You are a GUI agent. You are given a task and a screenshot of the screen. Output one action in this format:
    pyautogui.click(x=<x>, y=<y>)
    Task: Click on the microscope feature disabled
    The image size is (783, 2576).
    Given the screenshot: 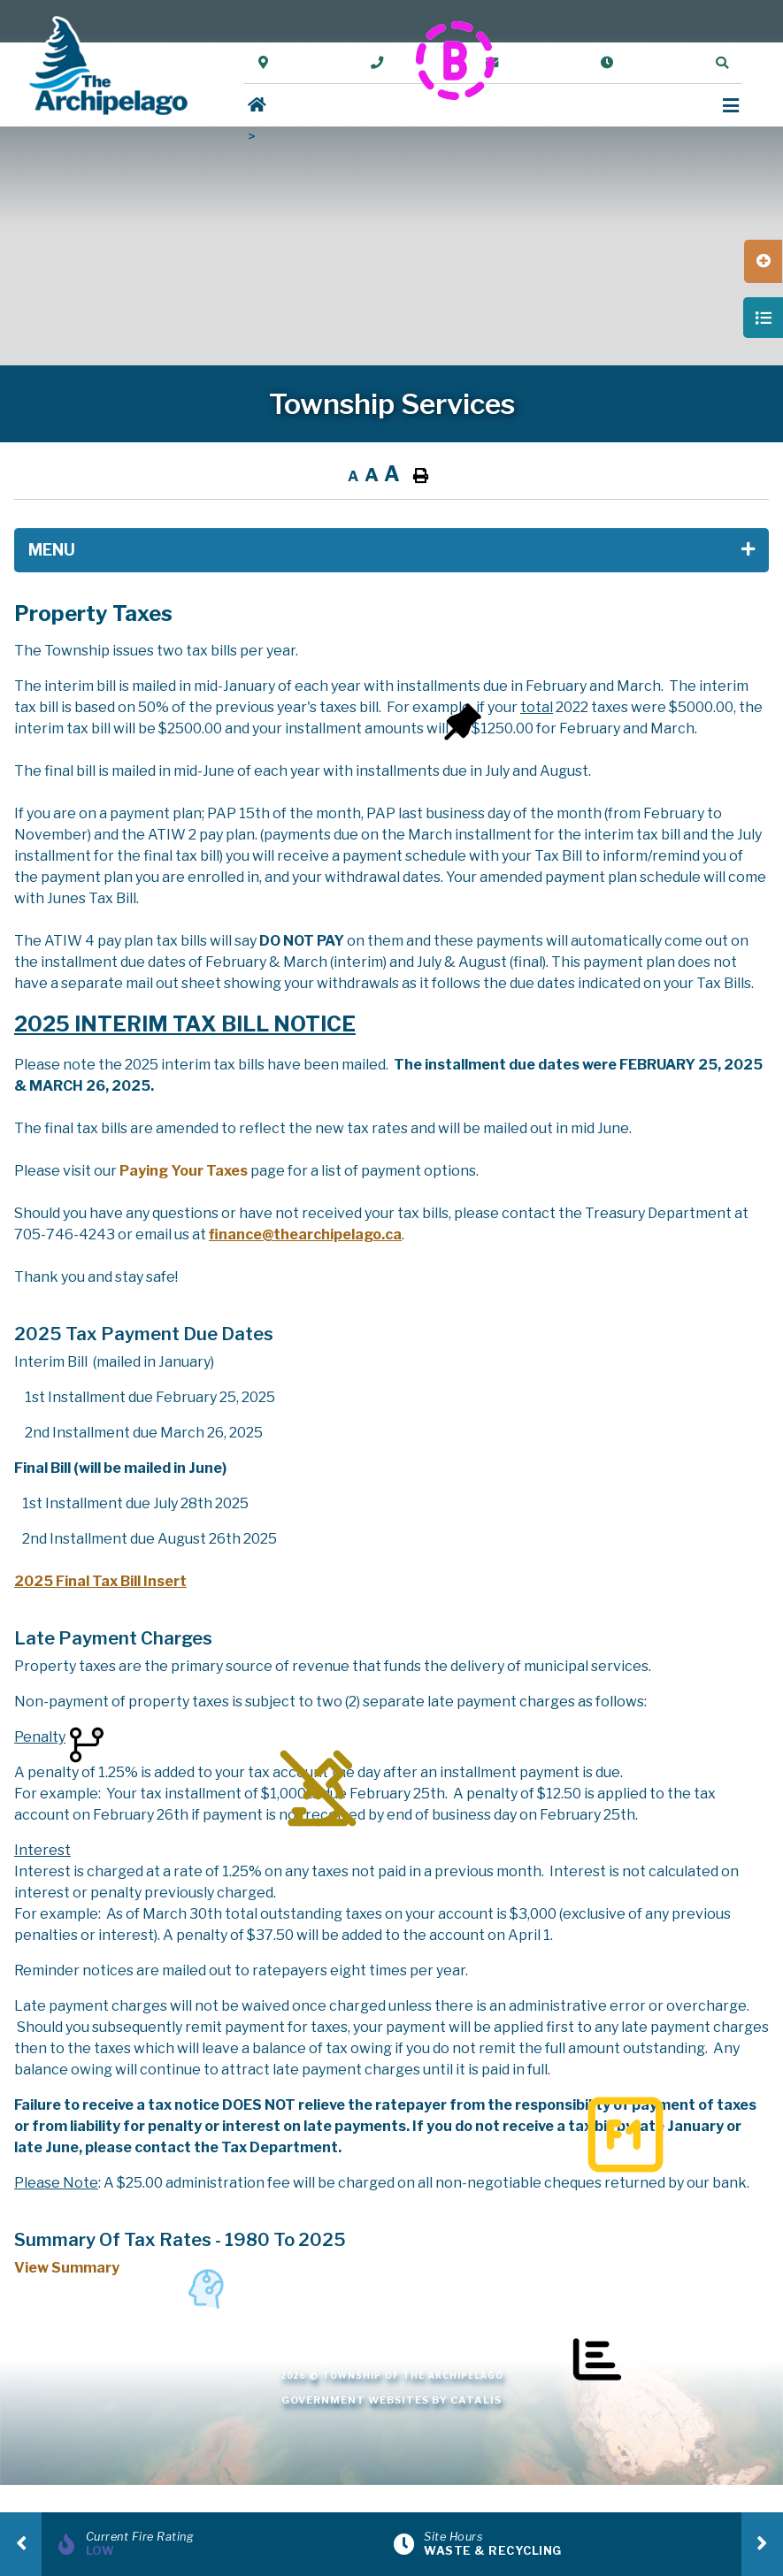 What is the action you would take?
    pyautogui.click(x=318, y=1788)
    